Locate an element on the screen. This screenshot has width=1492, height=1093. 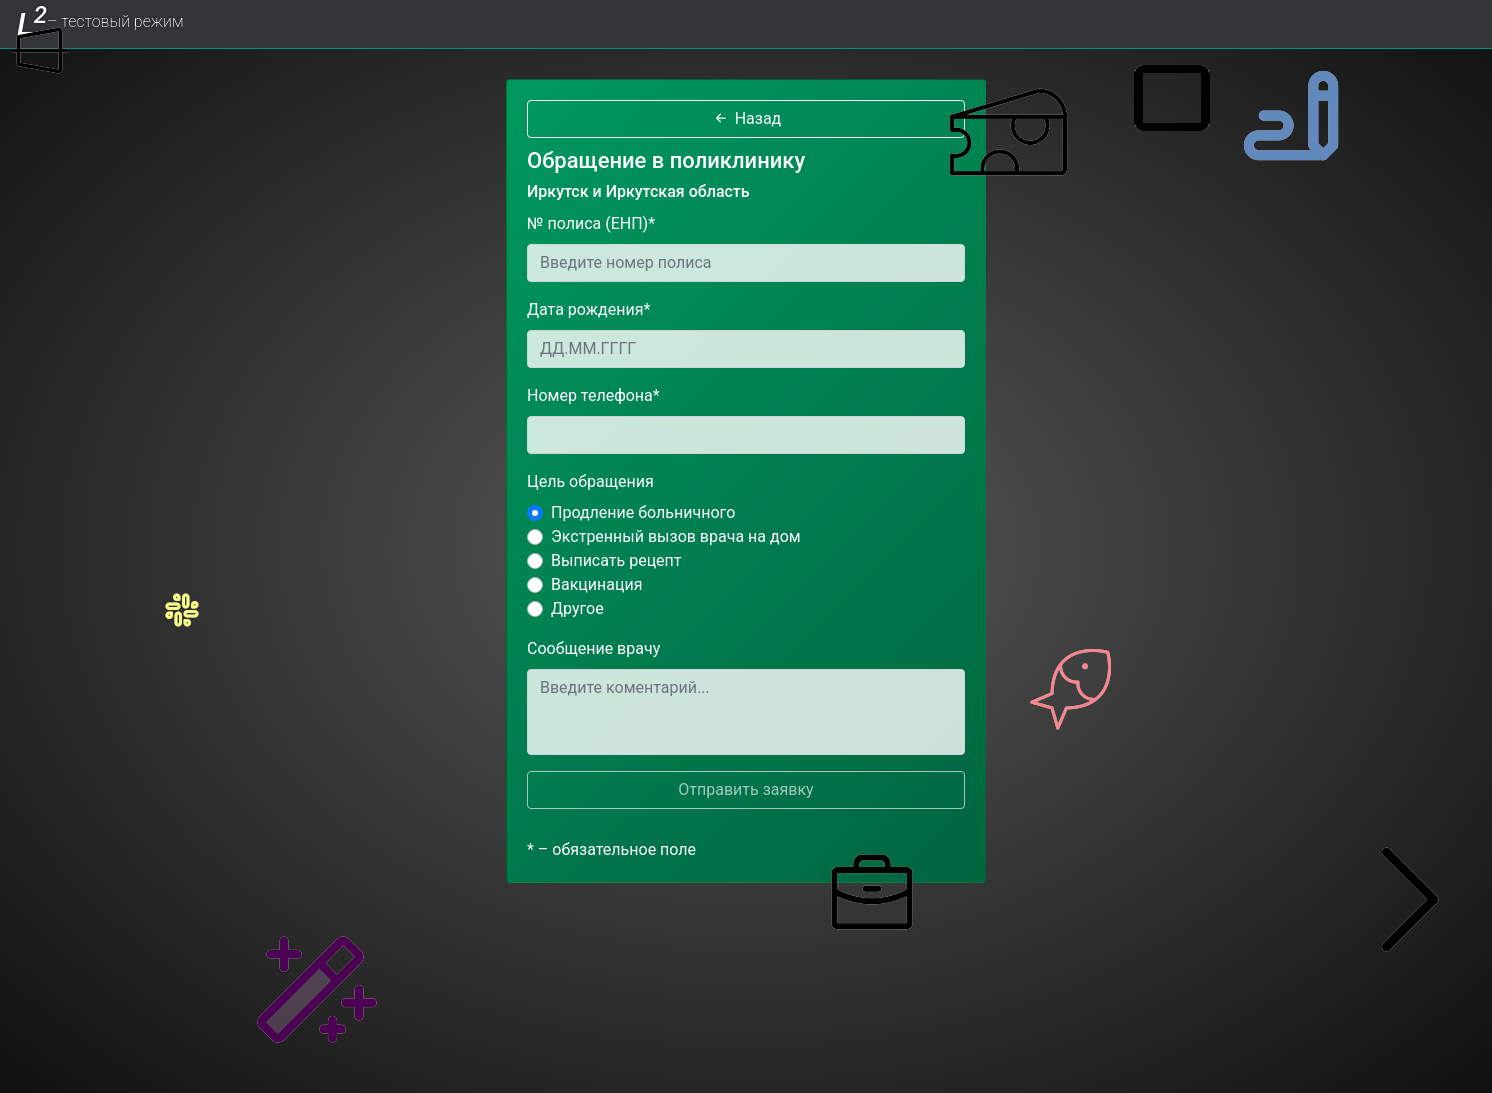
browse seafood or fish-related content is located at coordinates (1075, 685).